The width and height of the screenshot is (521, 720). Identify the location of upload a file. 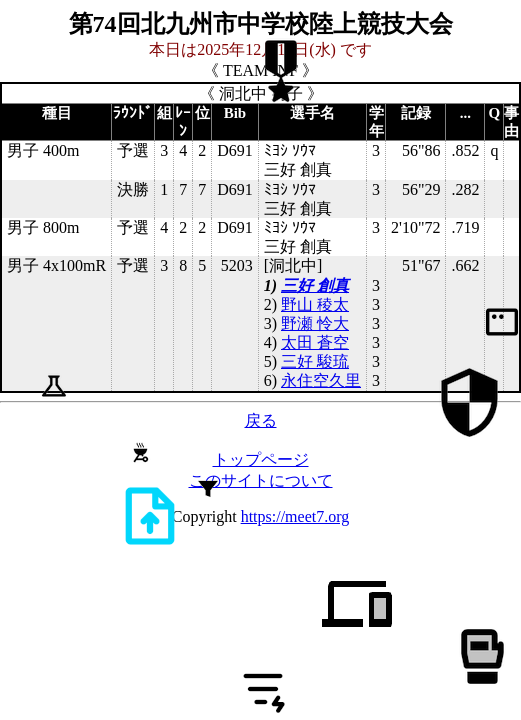
(150, 516).